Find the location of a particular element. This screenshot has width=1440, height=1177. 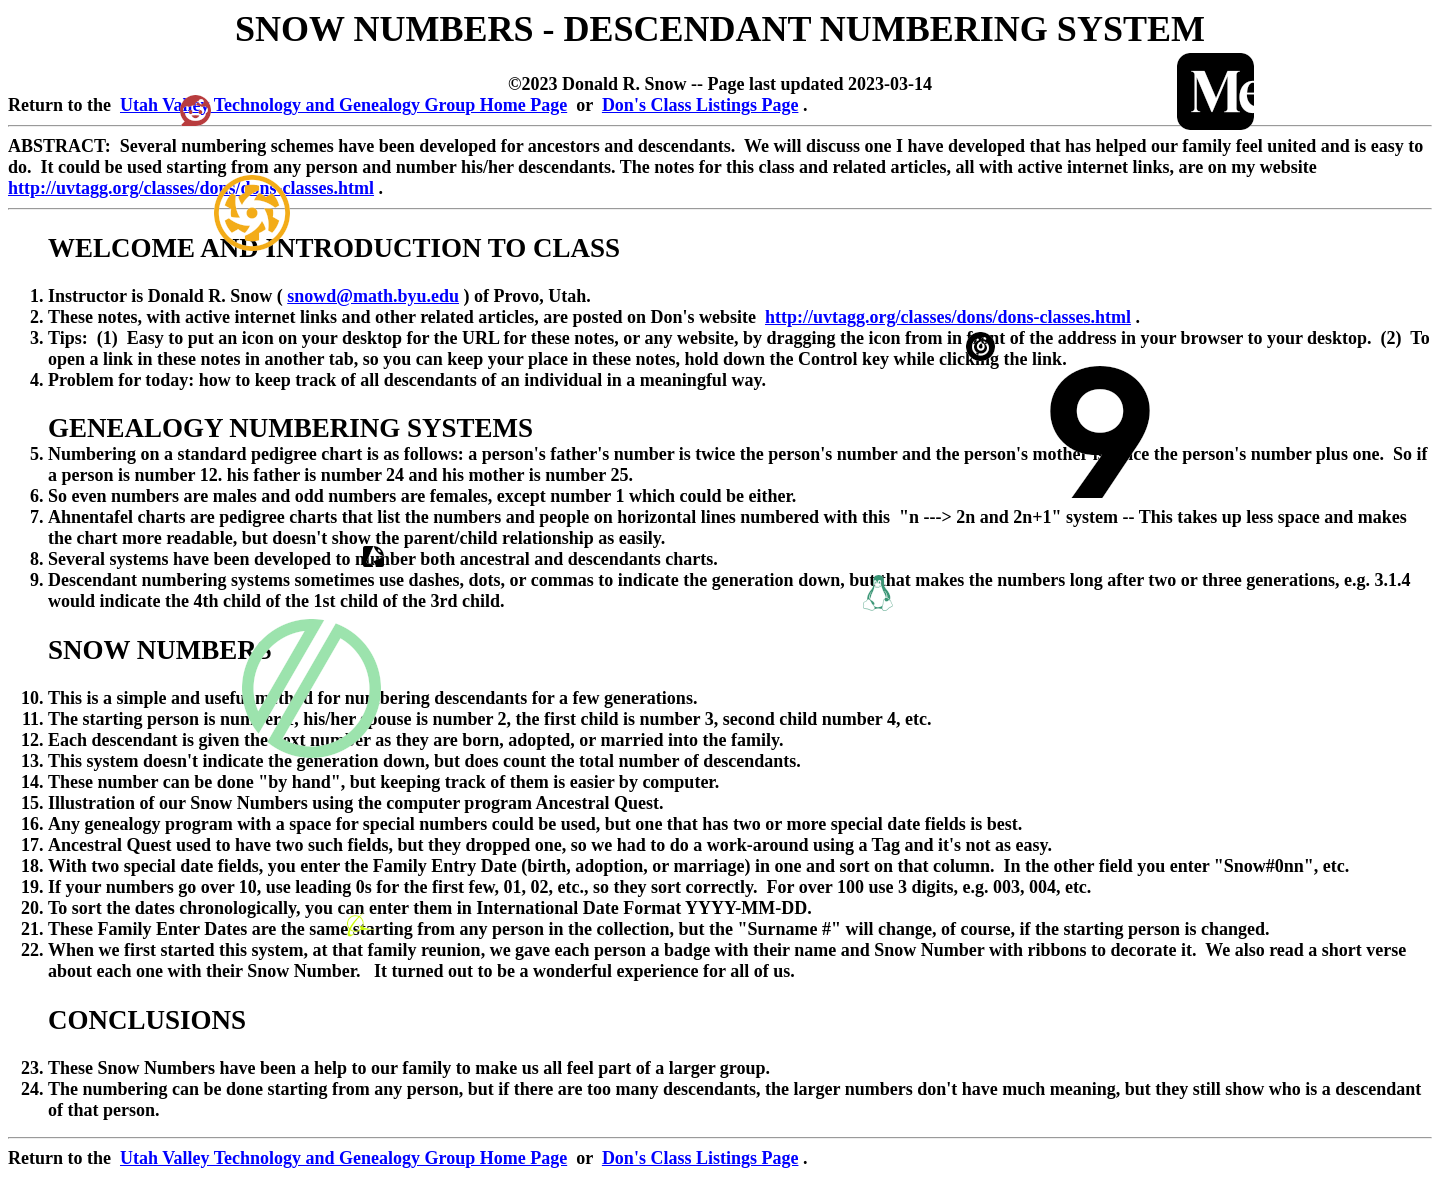

quad9 dns service logo is located at coordinates (1100, 432).